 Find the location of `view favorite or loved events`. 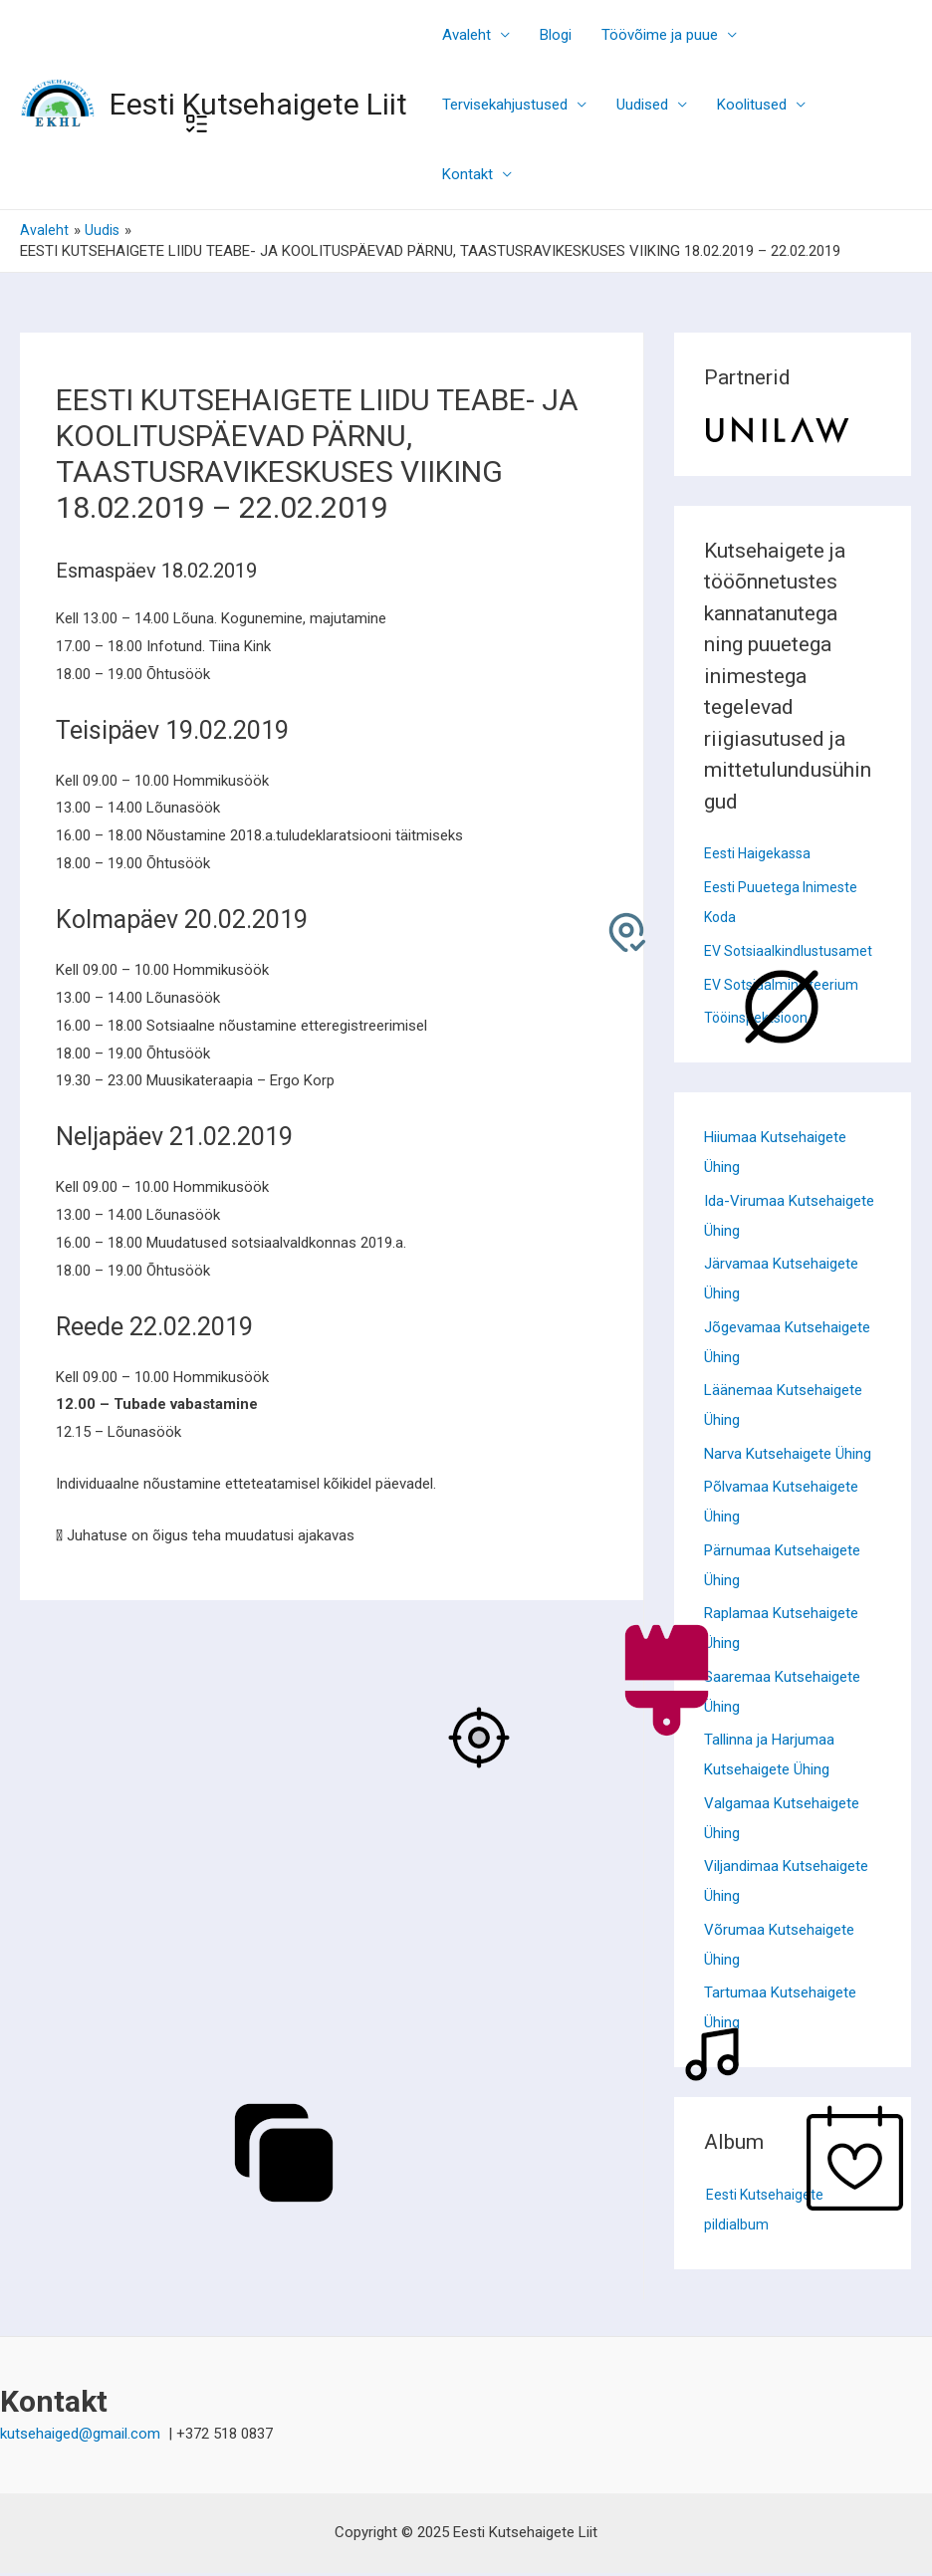

view favorite or loved events is located at coordinates (854, 2162).